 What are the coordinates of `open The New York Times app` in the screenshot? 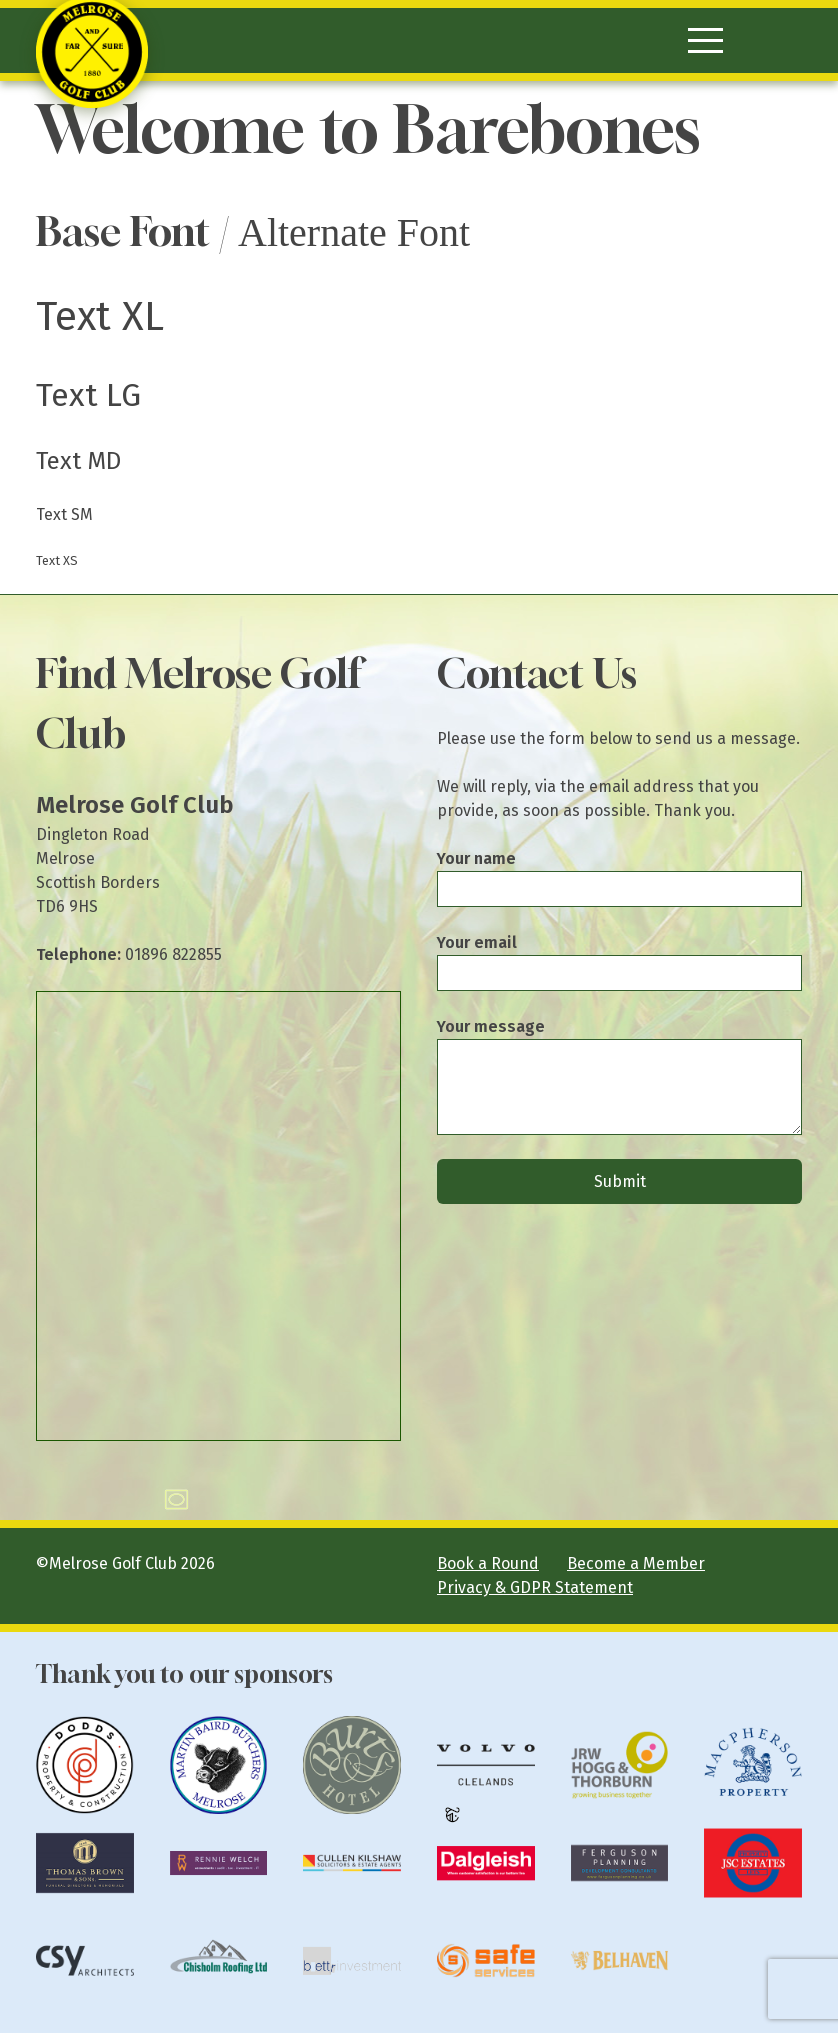 It's located at (452, 1814).